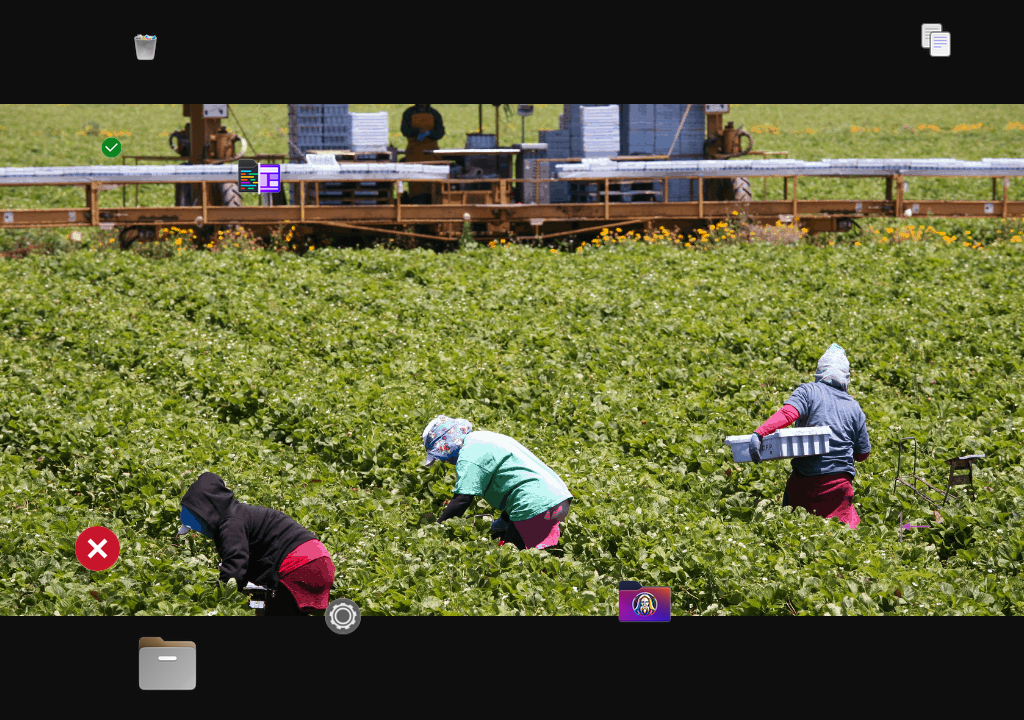 The image size is (1024, 720). Describe the element at coordinates (644, 602) in the screenshot. I see `open Leonardo.ai project folder` at that location.